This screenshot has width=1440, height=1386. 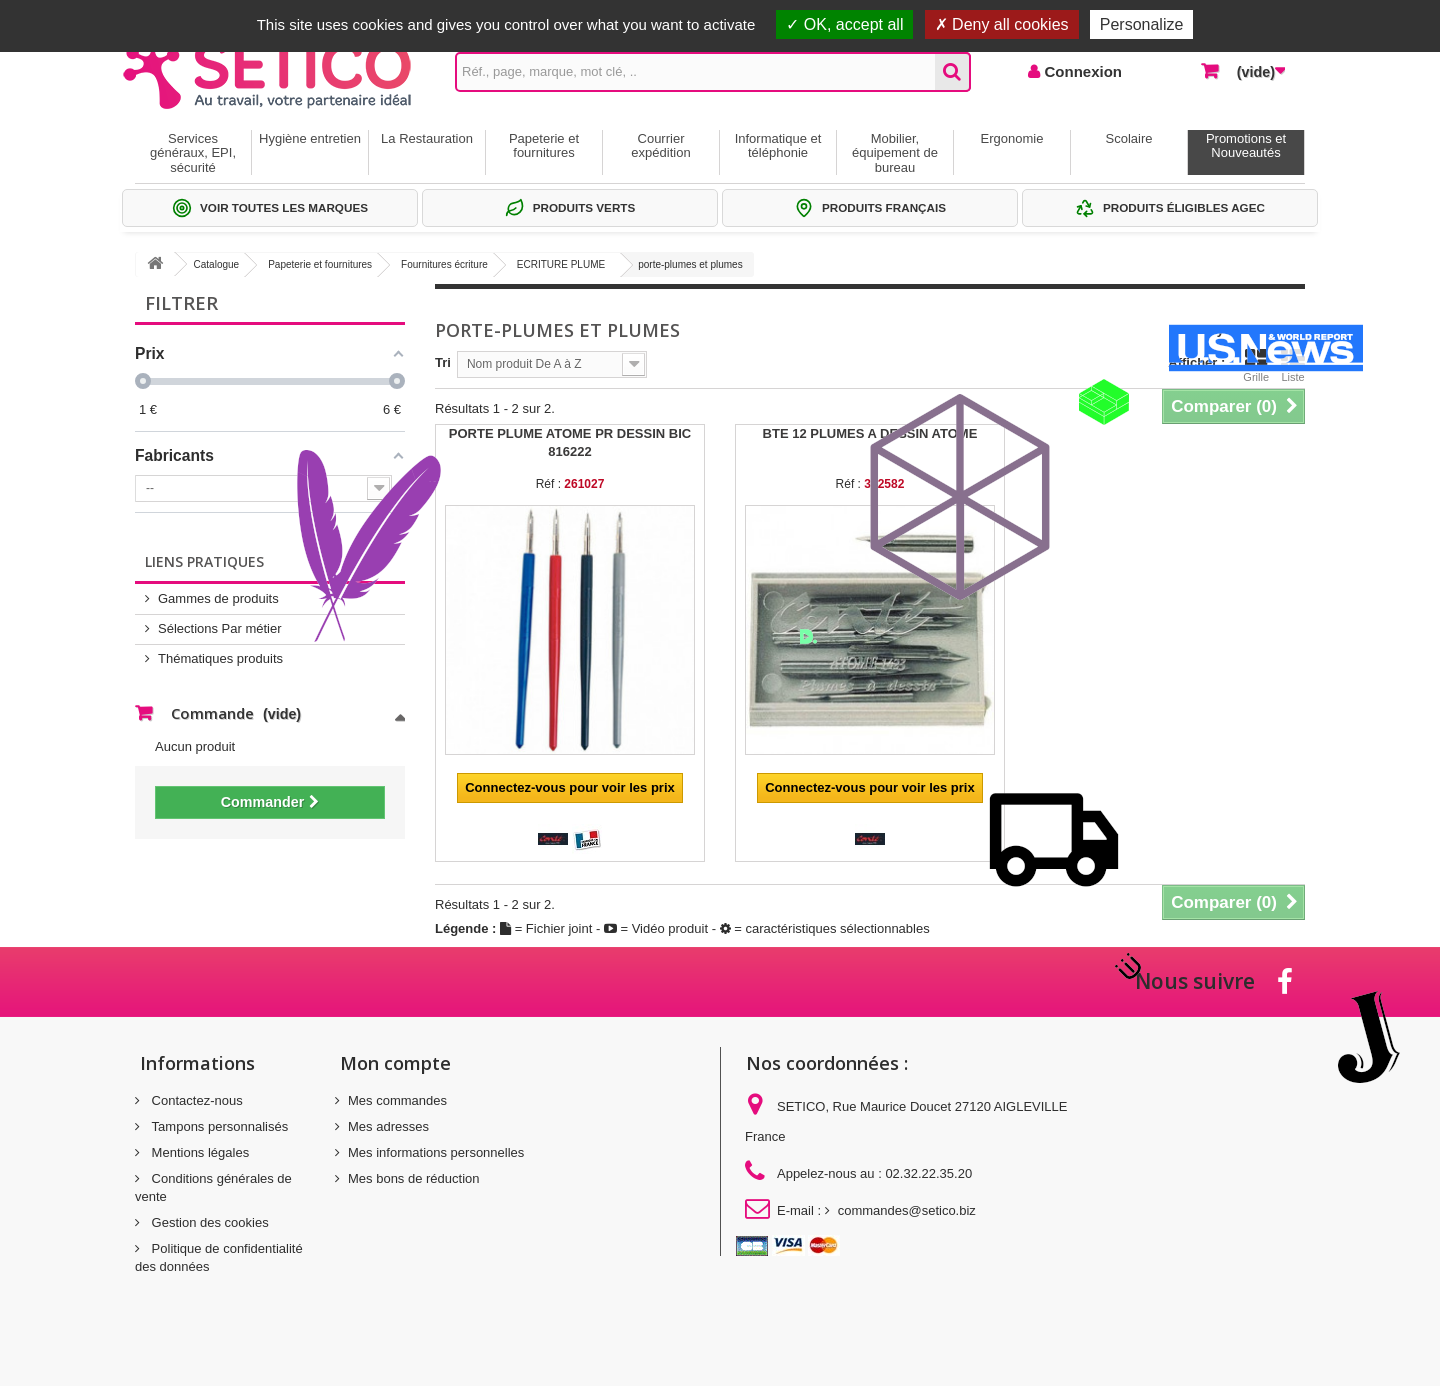 I want to click on open DTube video platform, so click(x=808, y=636).